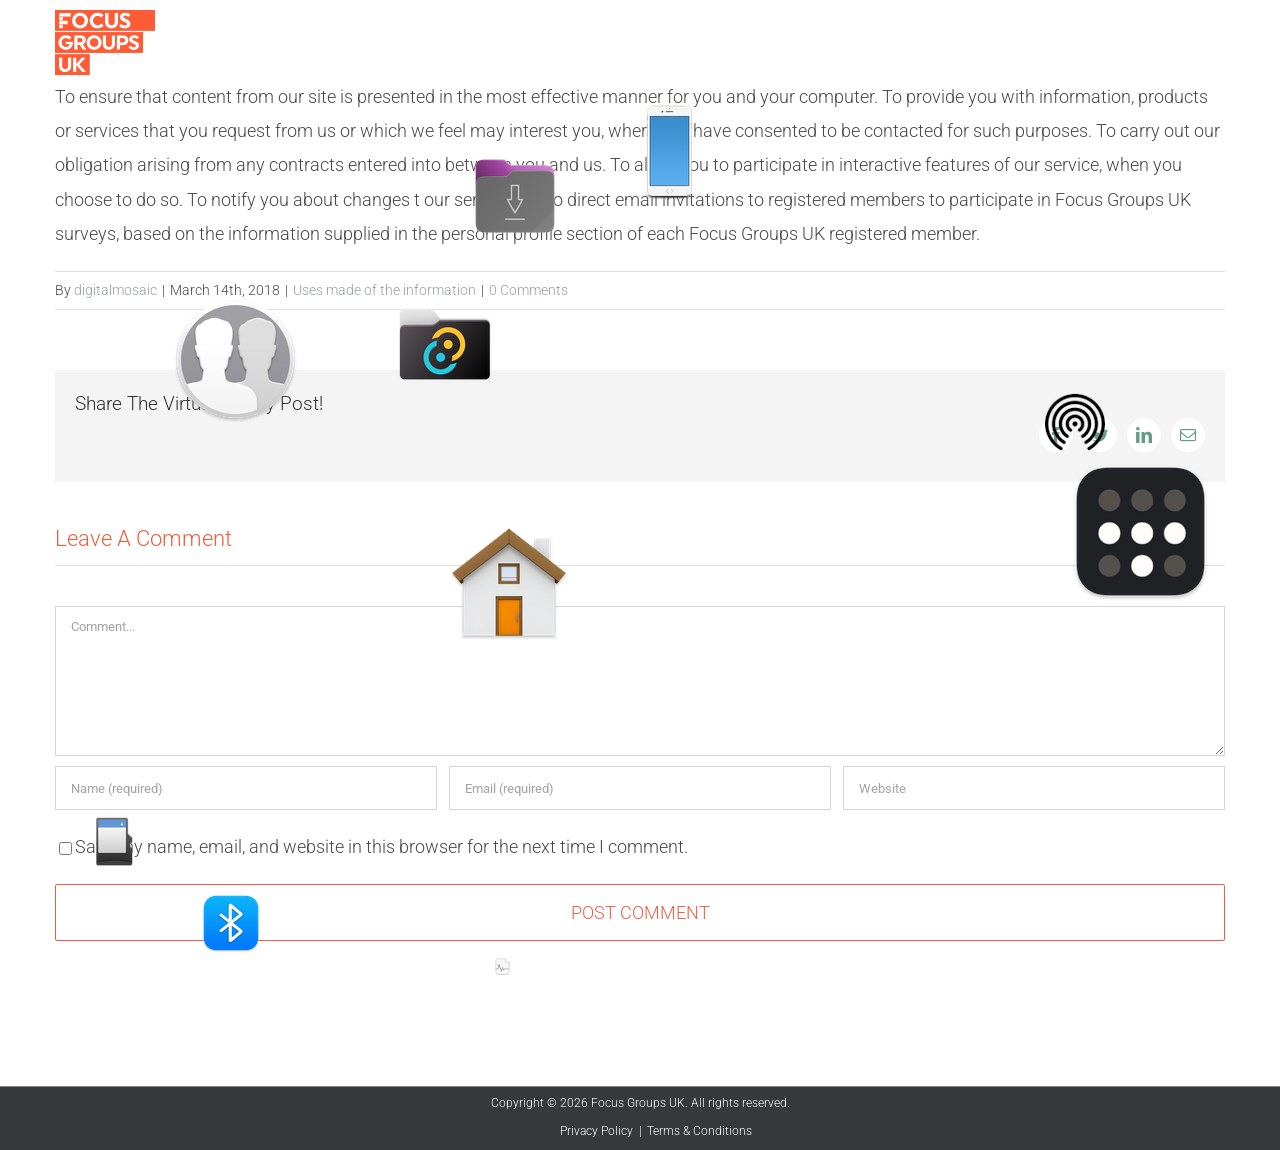 The image size is (1280, 1150). I want to click on iPhone 7 Plus device connected, so click(669, 152).